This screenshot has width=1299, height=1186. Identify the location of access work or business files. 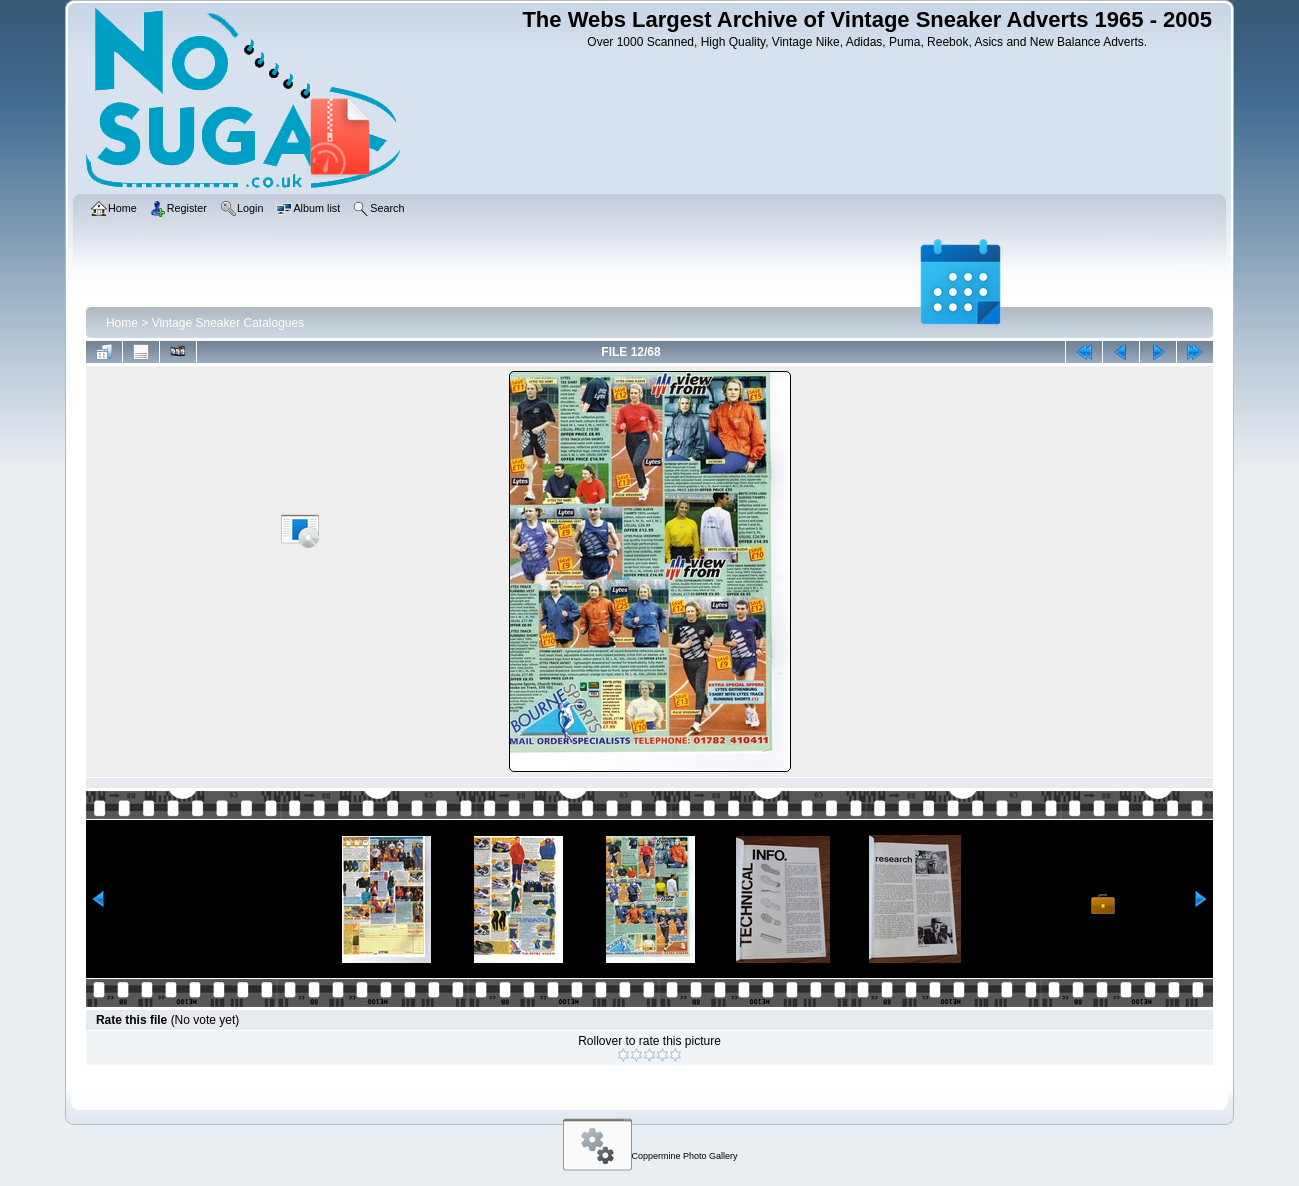
(1103, 904).